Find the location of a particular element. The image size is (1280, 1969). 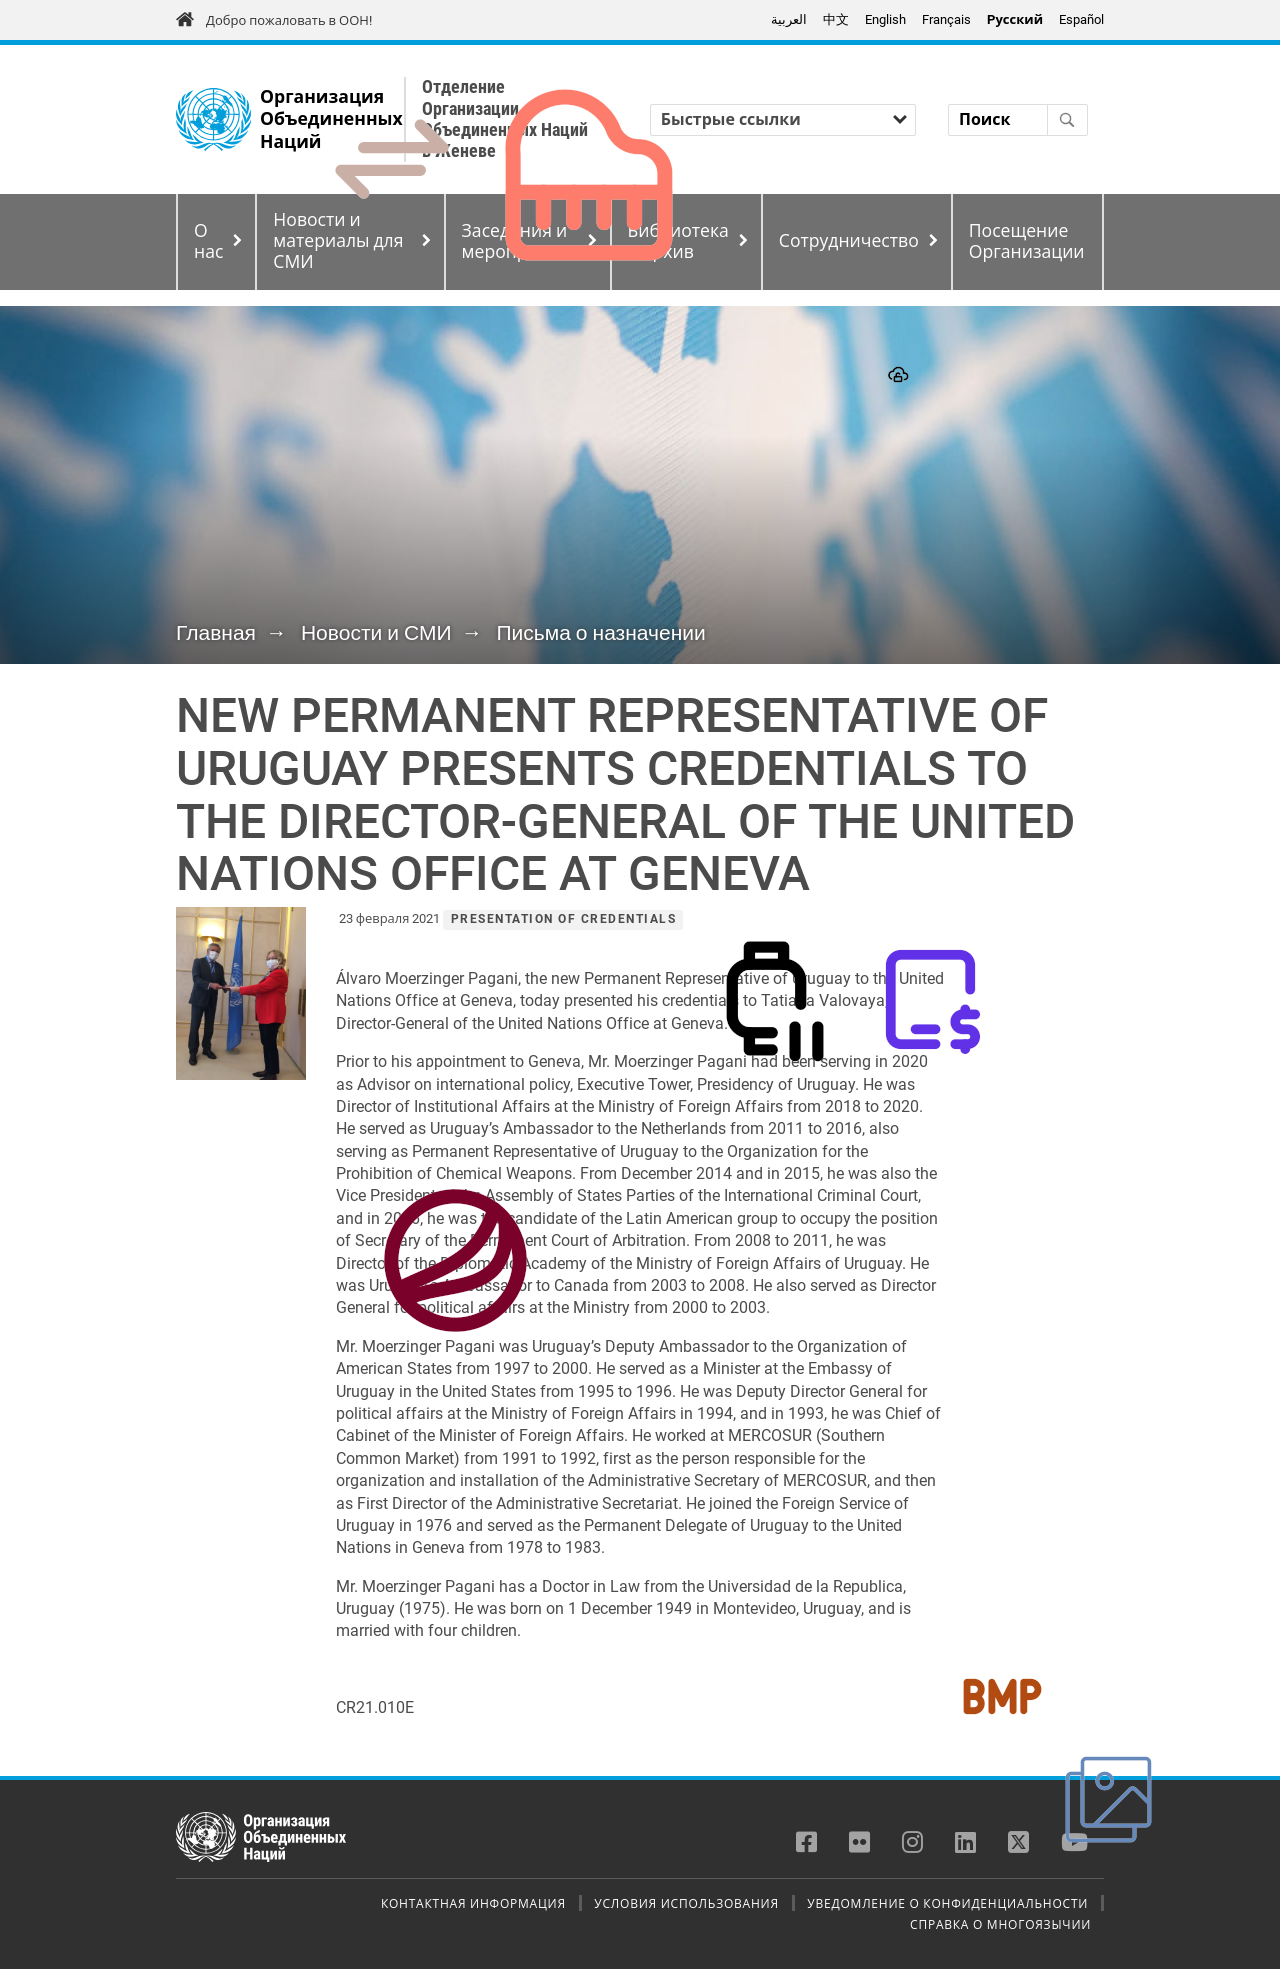

switch or swap between two items is located at coordinates (392, 159).